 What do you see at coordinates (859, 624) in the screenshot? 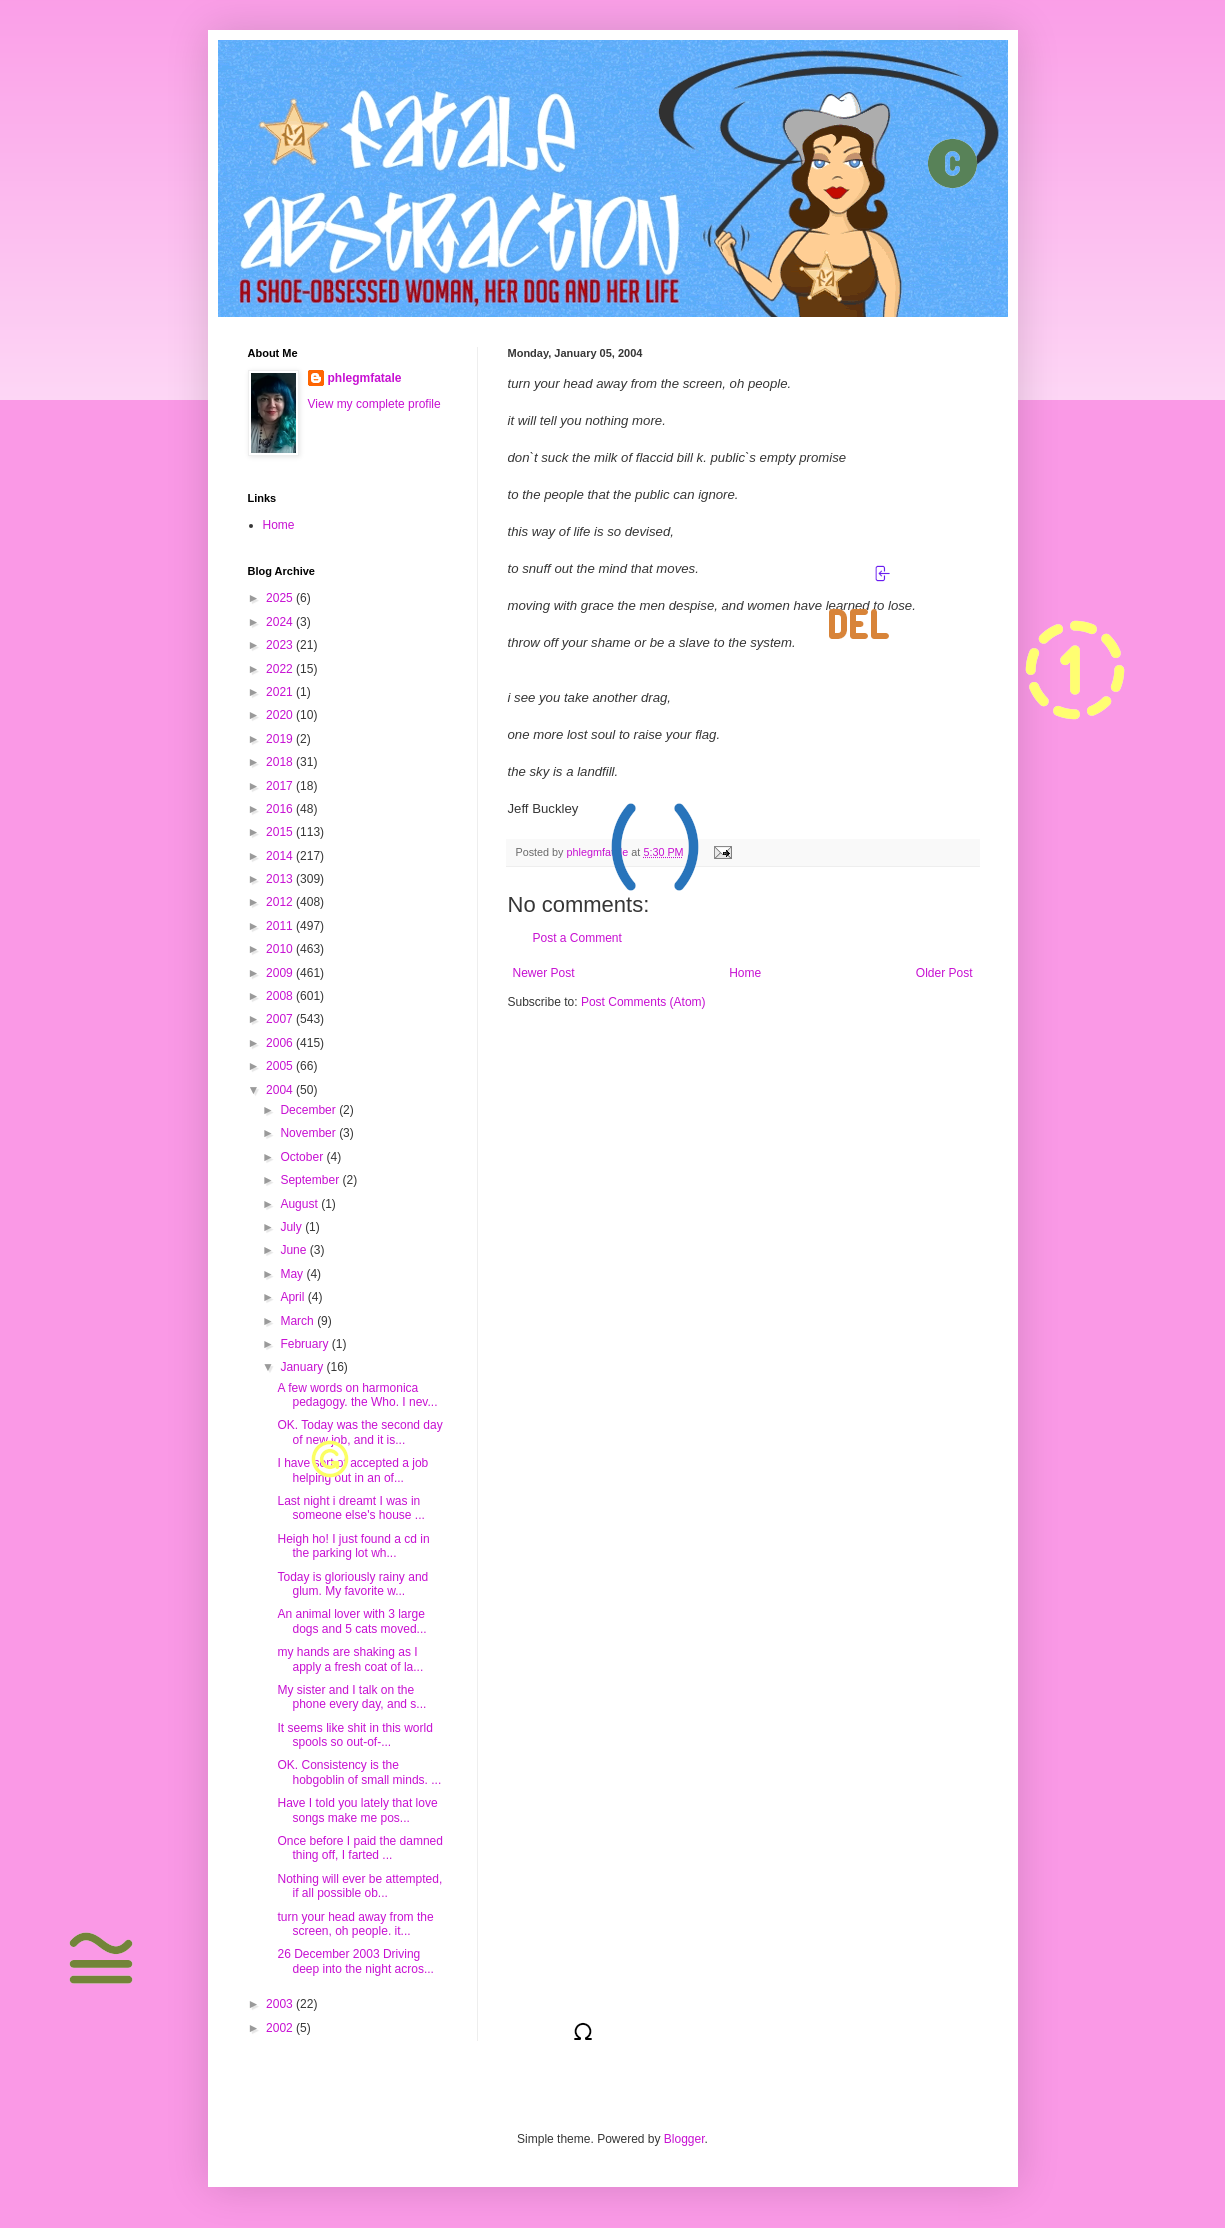
I see `indicates an HTTP DELETE request method` at bounding box center [859, 624].